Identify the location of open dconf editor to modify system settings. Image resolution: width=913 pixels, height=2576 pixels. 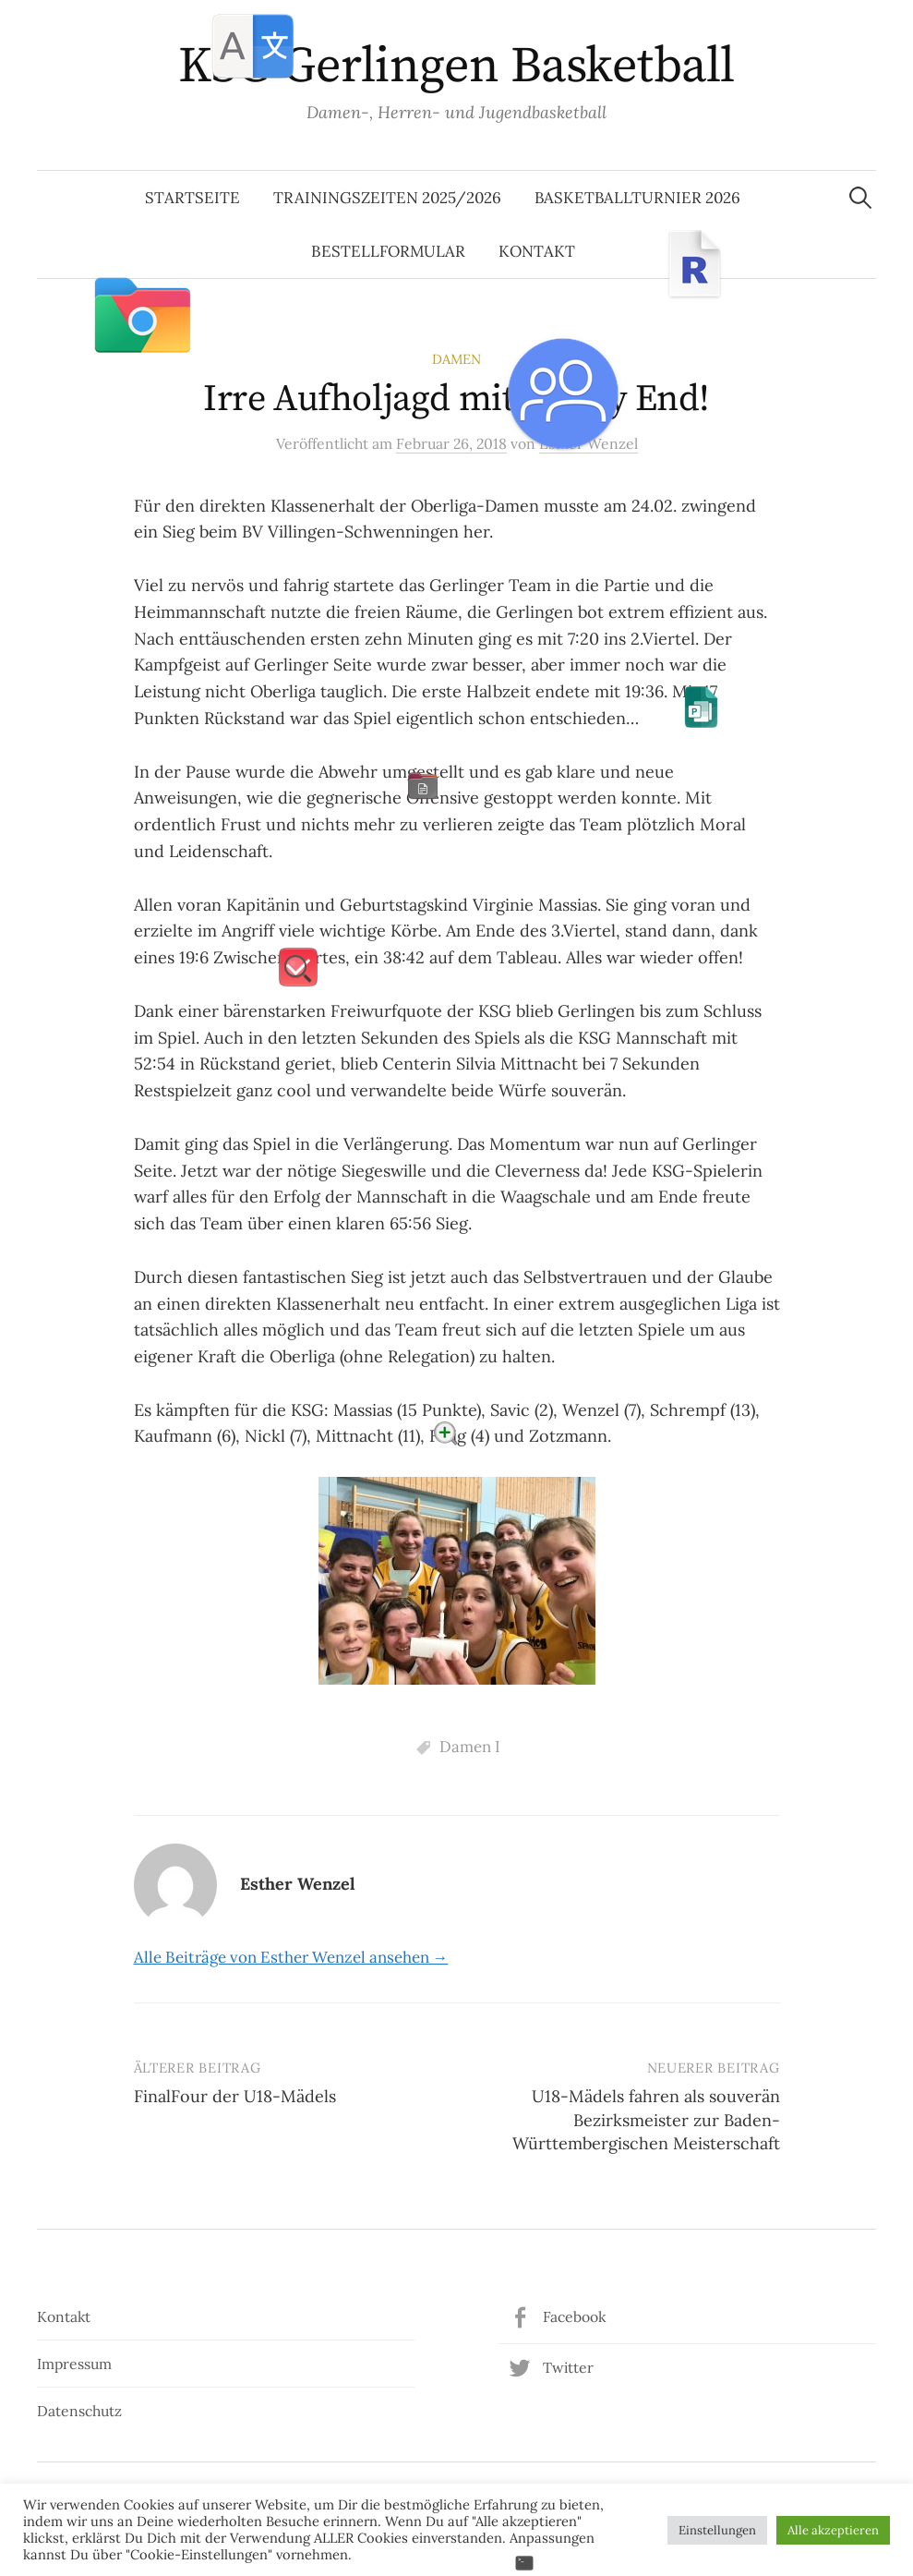
(298, 967).